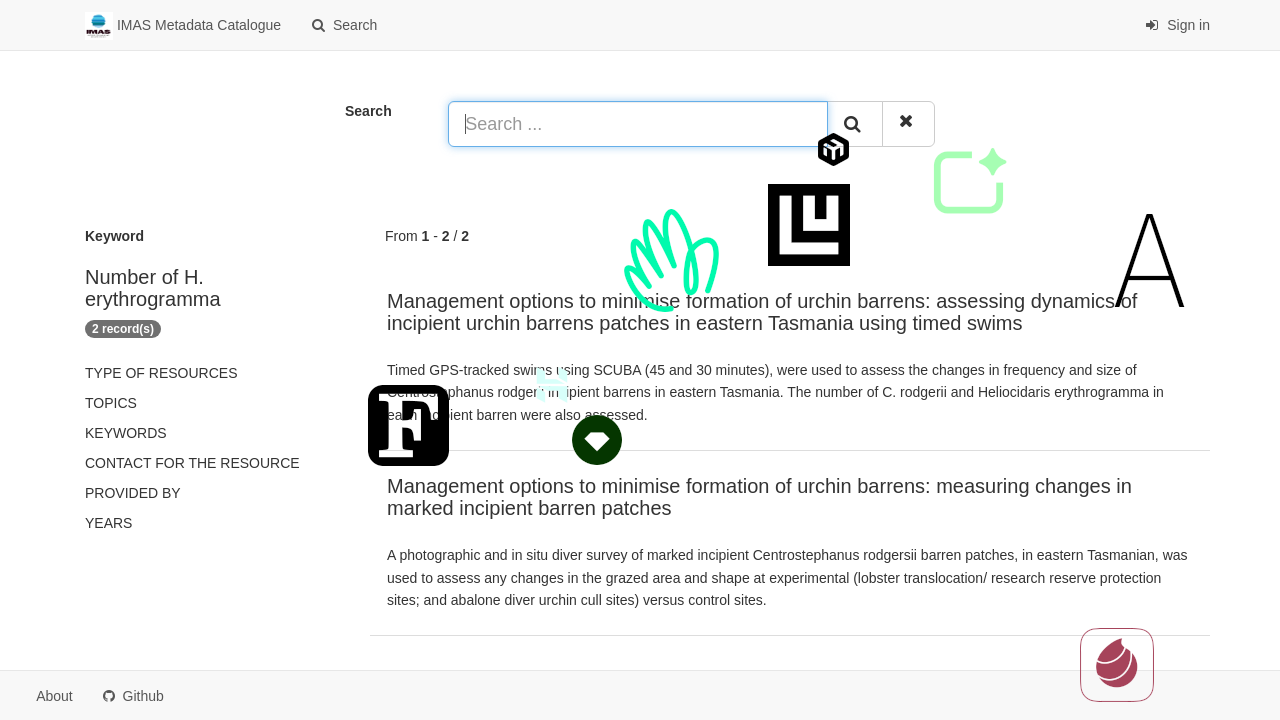 The height and width of the screenshot is (720, 1280). Describe the element at coordinates (968, 182) in the screenshot. I see `generate content using AI` at that location.